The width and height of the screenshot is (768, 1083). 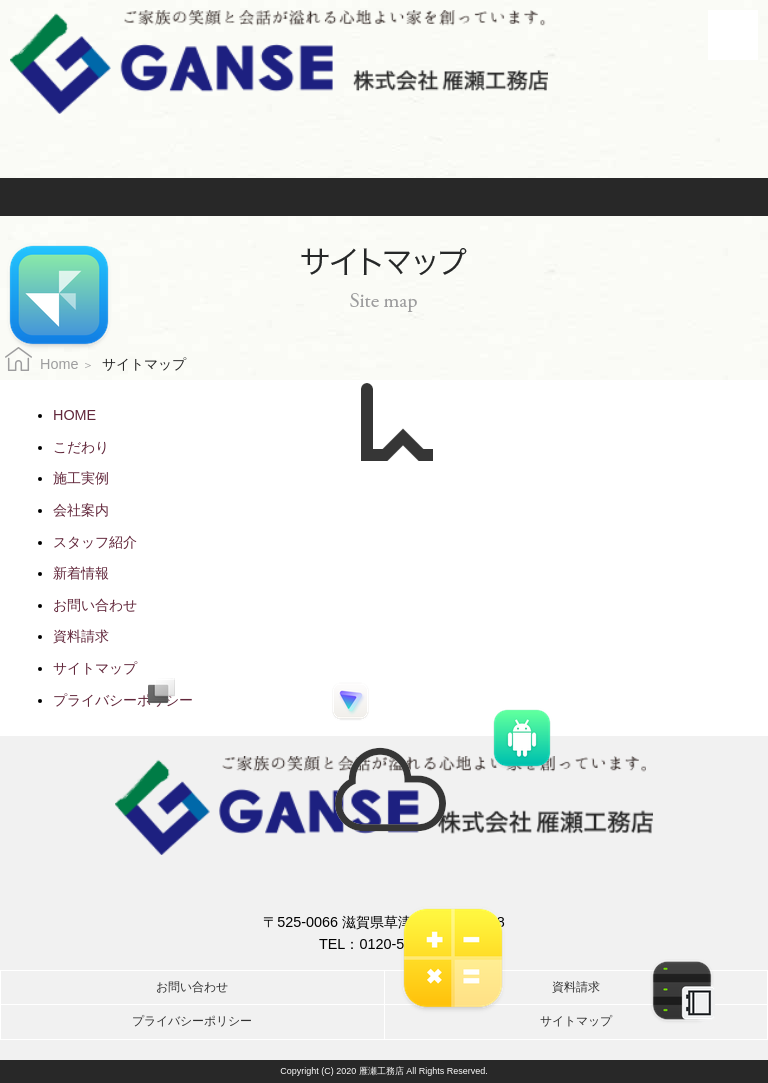 I want to click on launch anbox android emulator, so click(x=522, y=738).